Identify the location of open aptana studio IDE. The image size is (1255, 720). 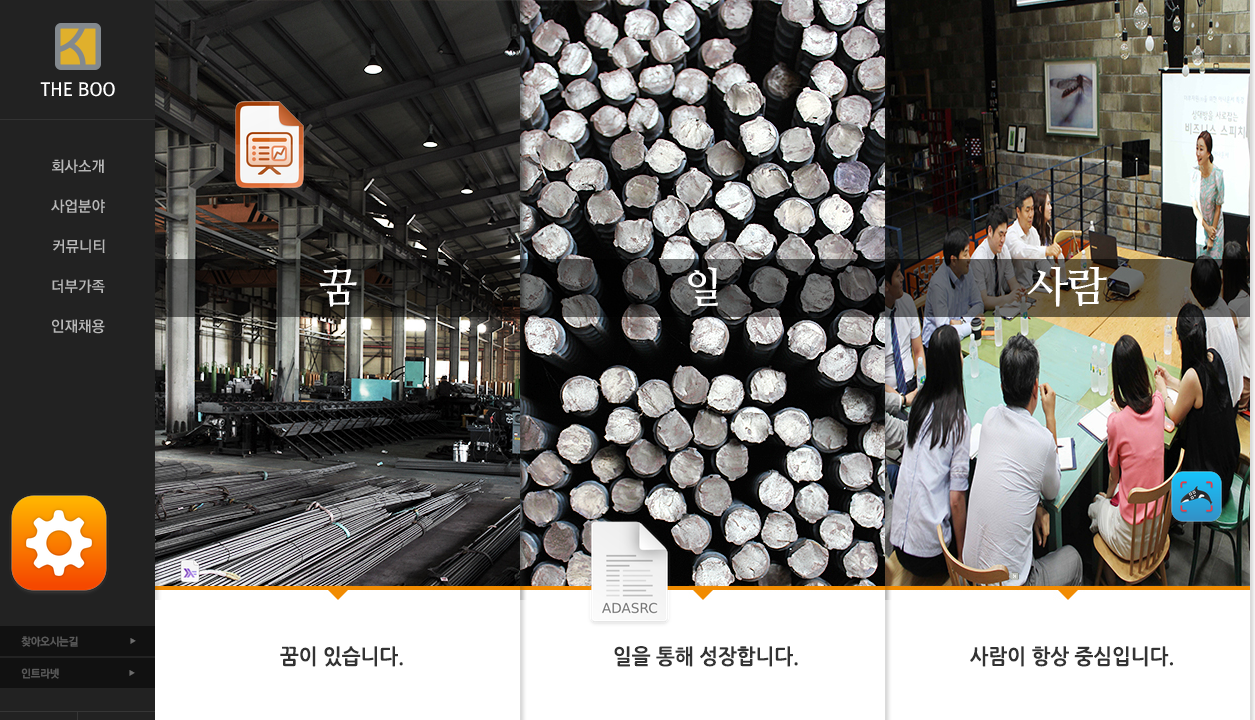
(59, 543).